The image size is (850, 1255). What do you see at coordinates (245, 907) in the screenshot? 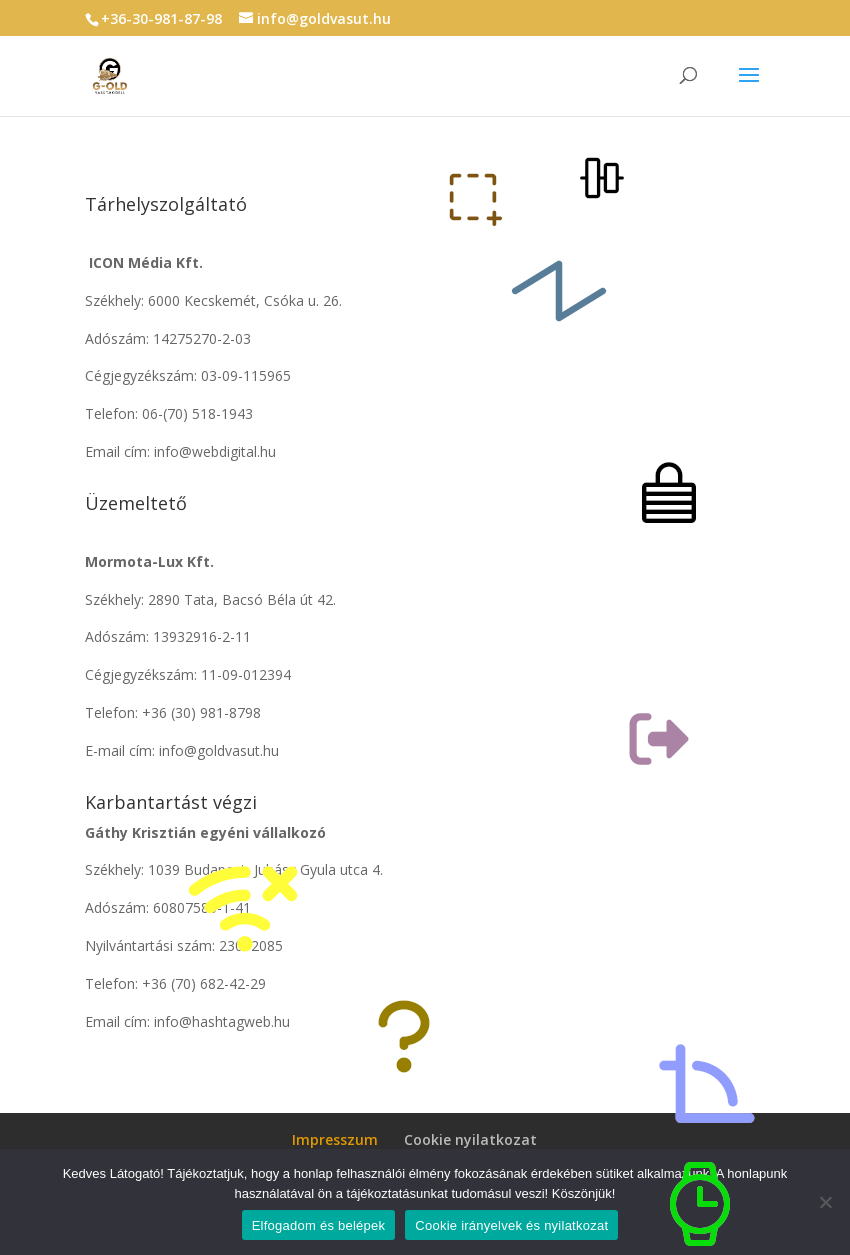
I see `no wifi connection available` at bounding box center [245, 907].